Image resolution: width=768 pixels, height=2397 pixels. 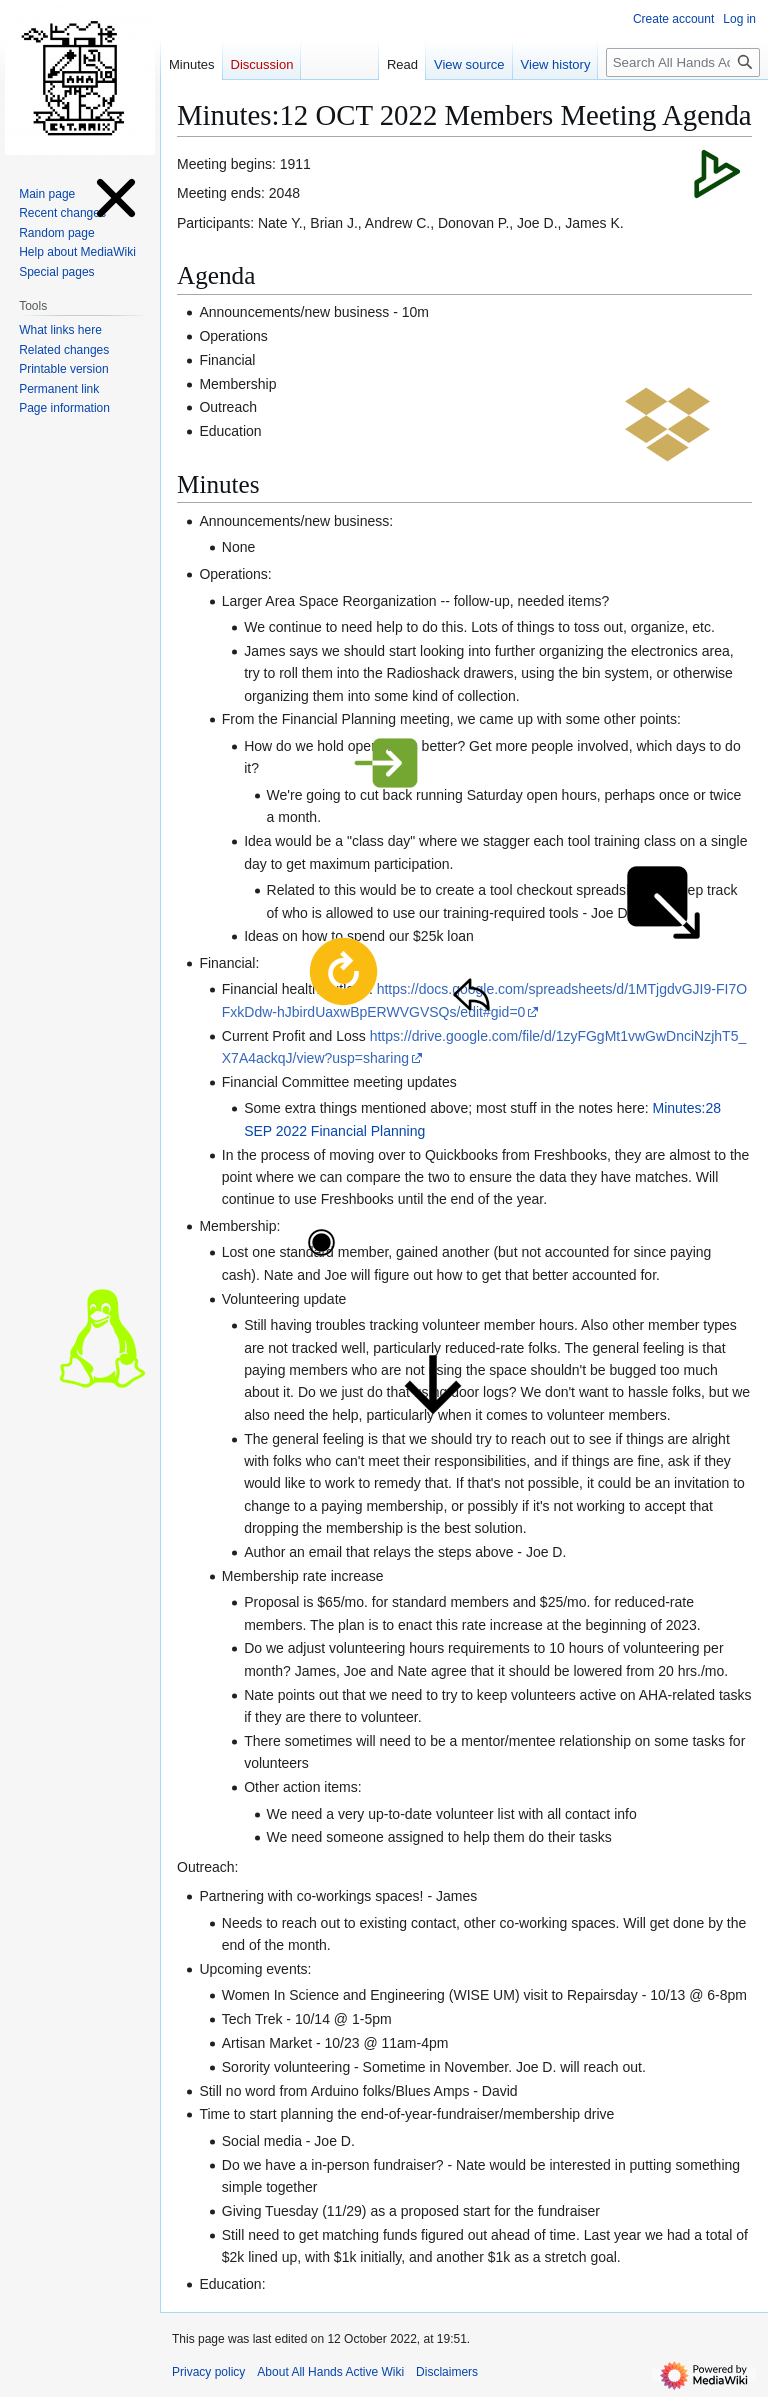 What do you see at coordinates (663, 902) in the screenshot?
I see `resize or scale down an element` at bounding box center [663, 902].